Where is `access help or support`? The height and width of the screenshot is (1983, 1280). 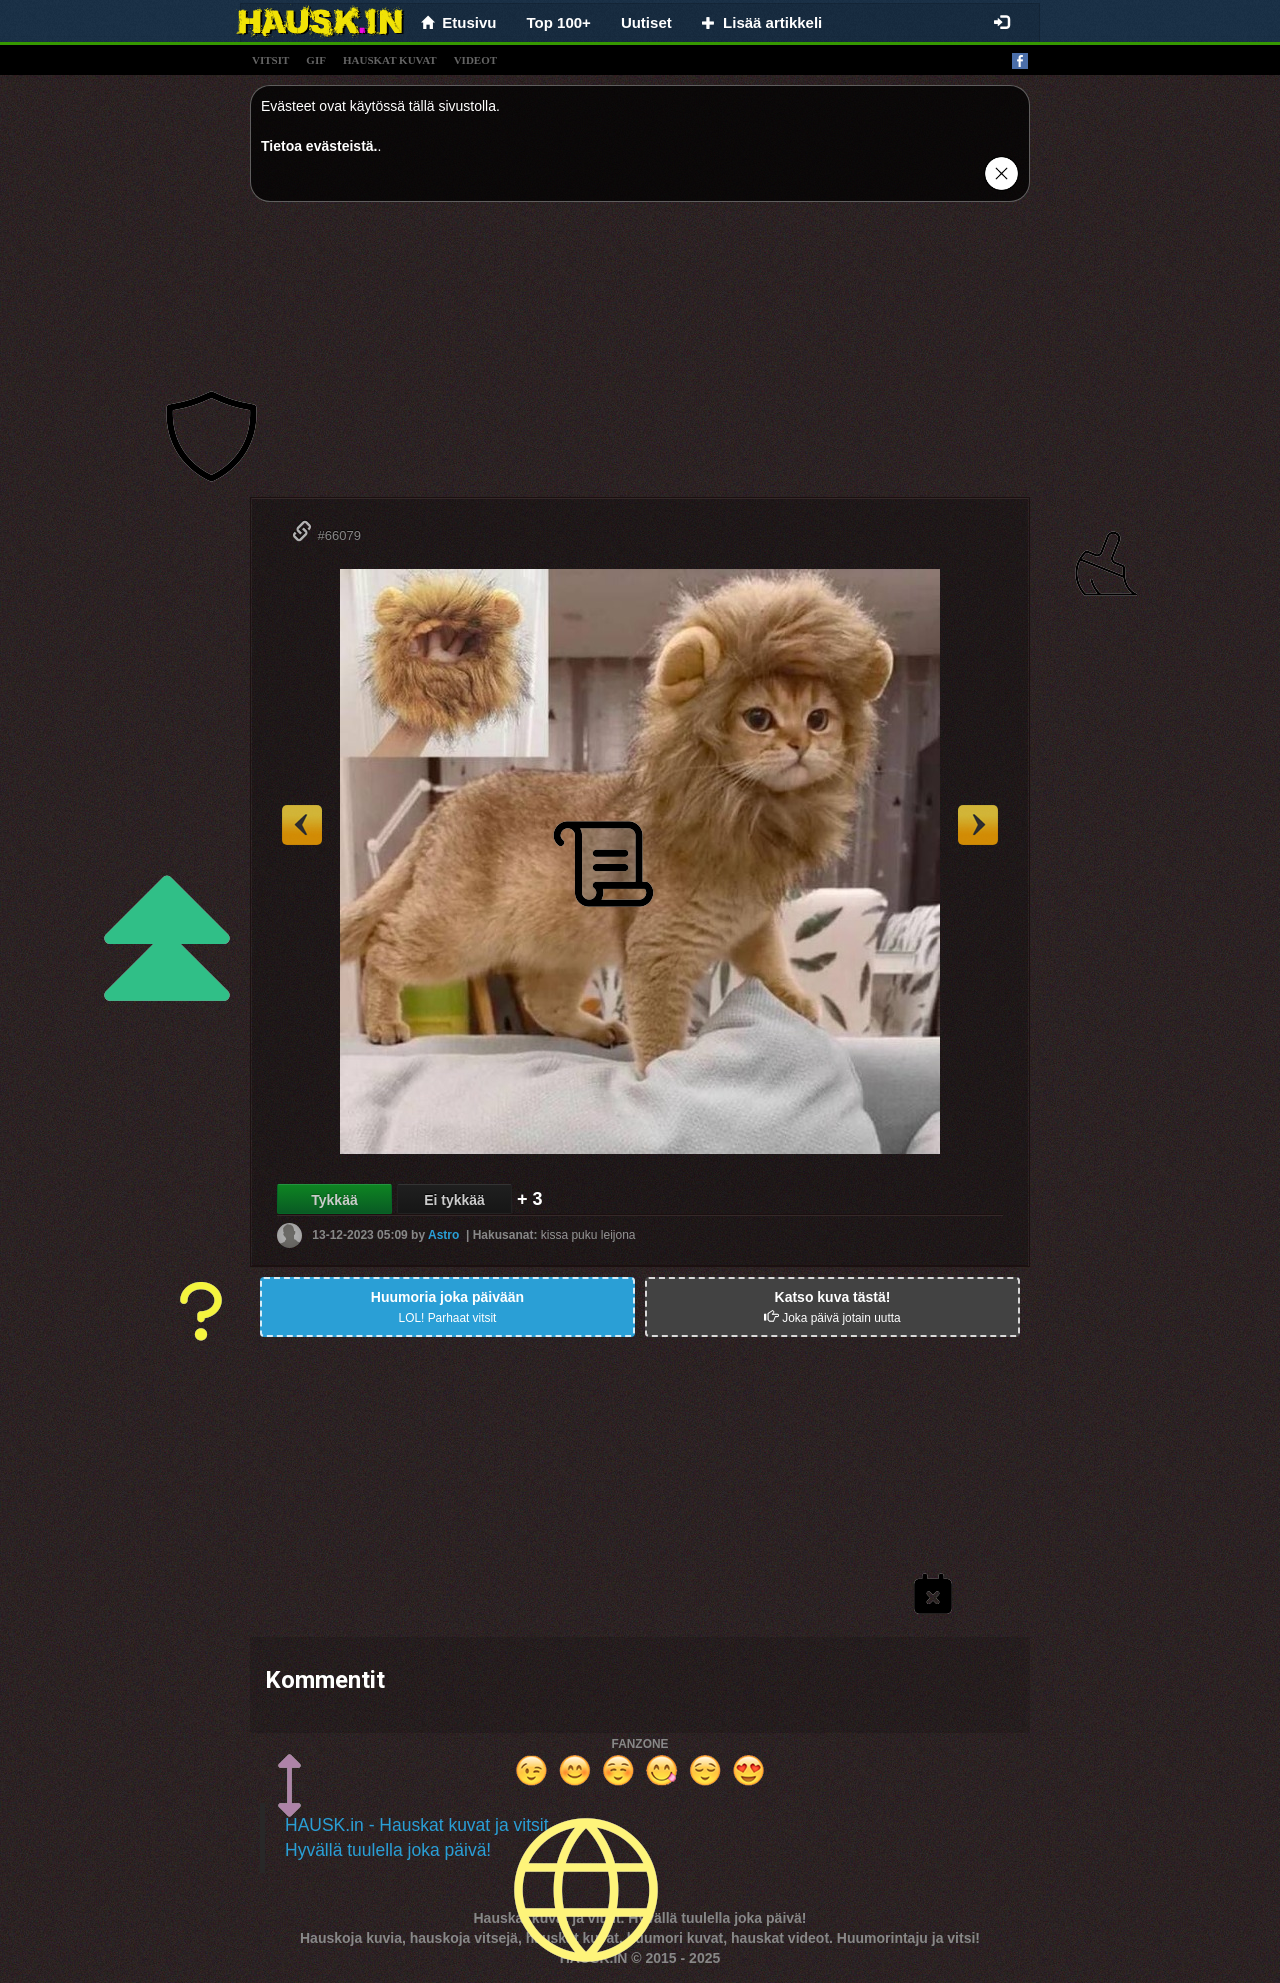 access help or support is located at coordinates (201, 1310).